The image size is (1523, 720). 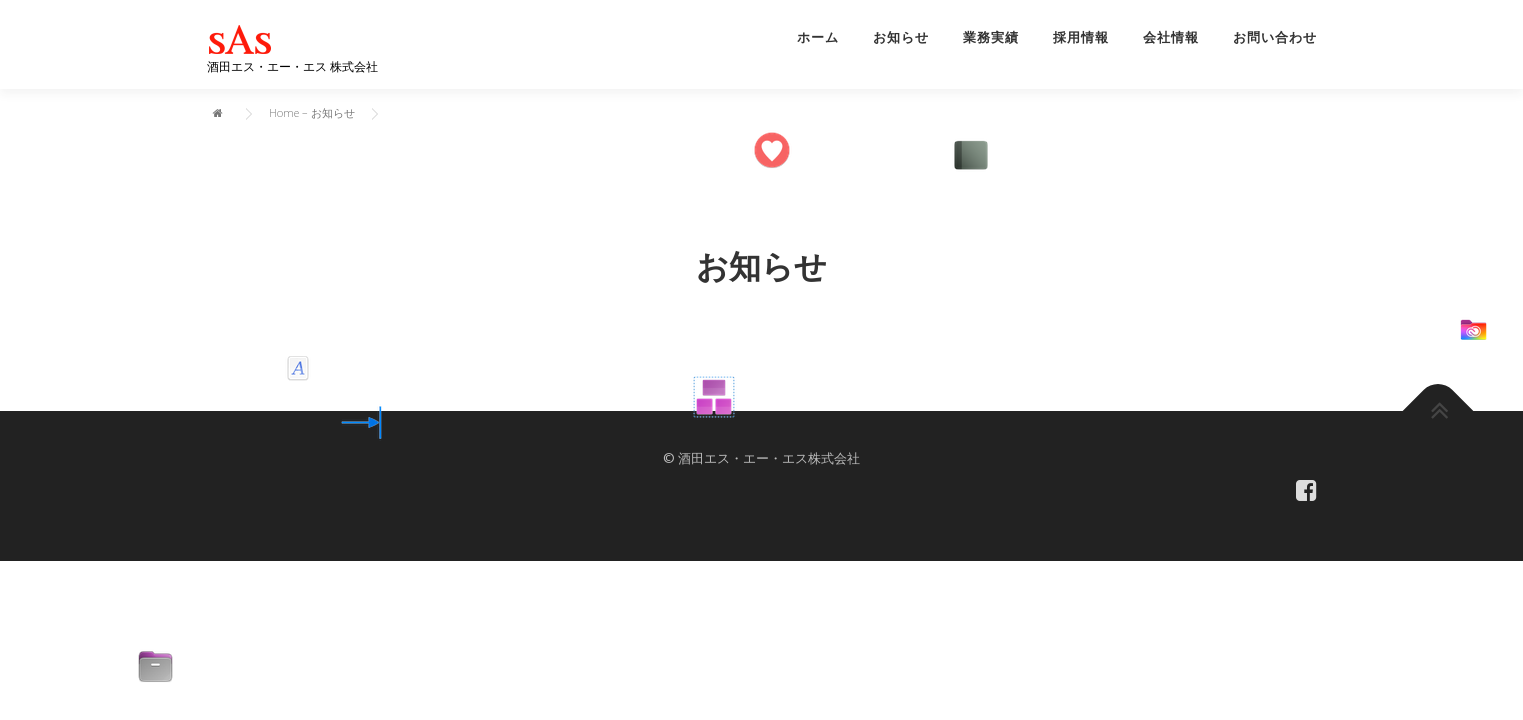 What do you see at coordinates (155, 666) in the screenshot?
I see `open the nautilus file manager` at bounding box center [155, 666].